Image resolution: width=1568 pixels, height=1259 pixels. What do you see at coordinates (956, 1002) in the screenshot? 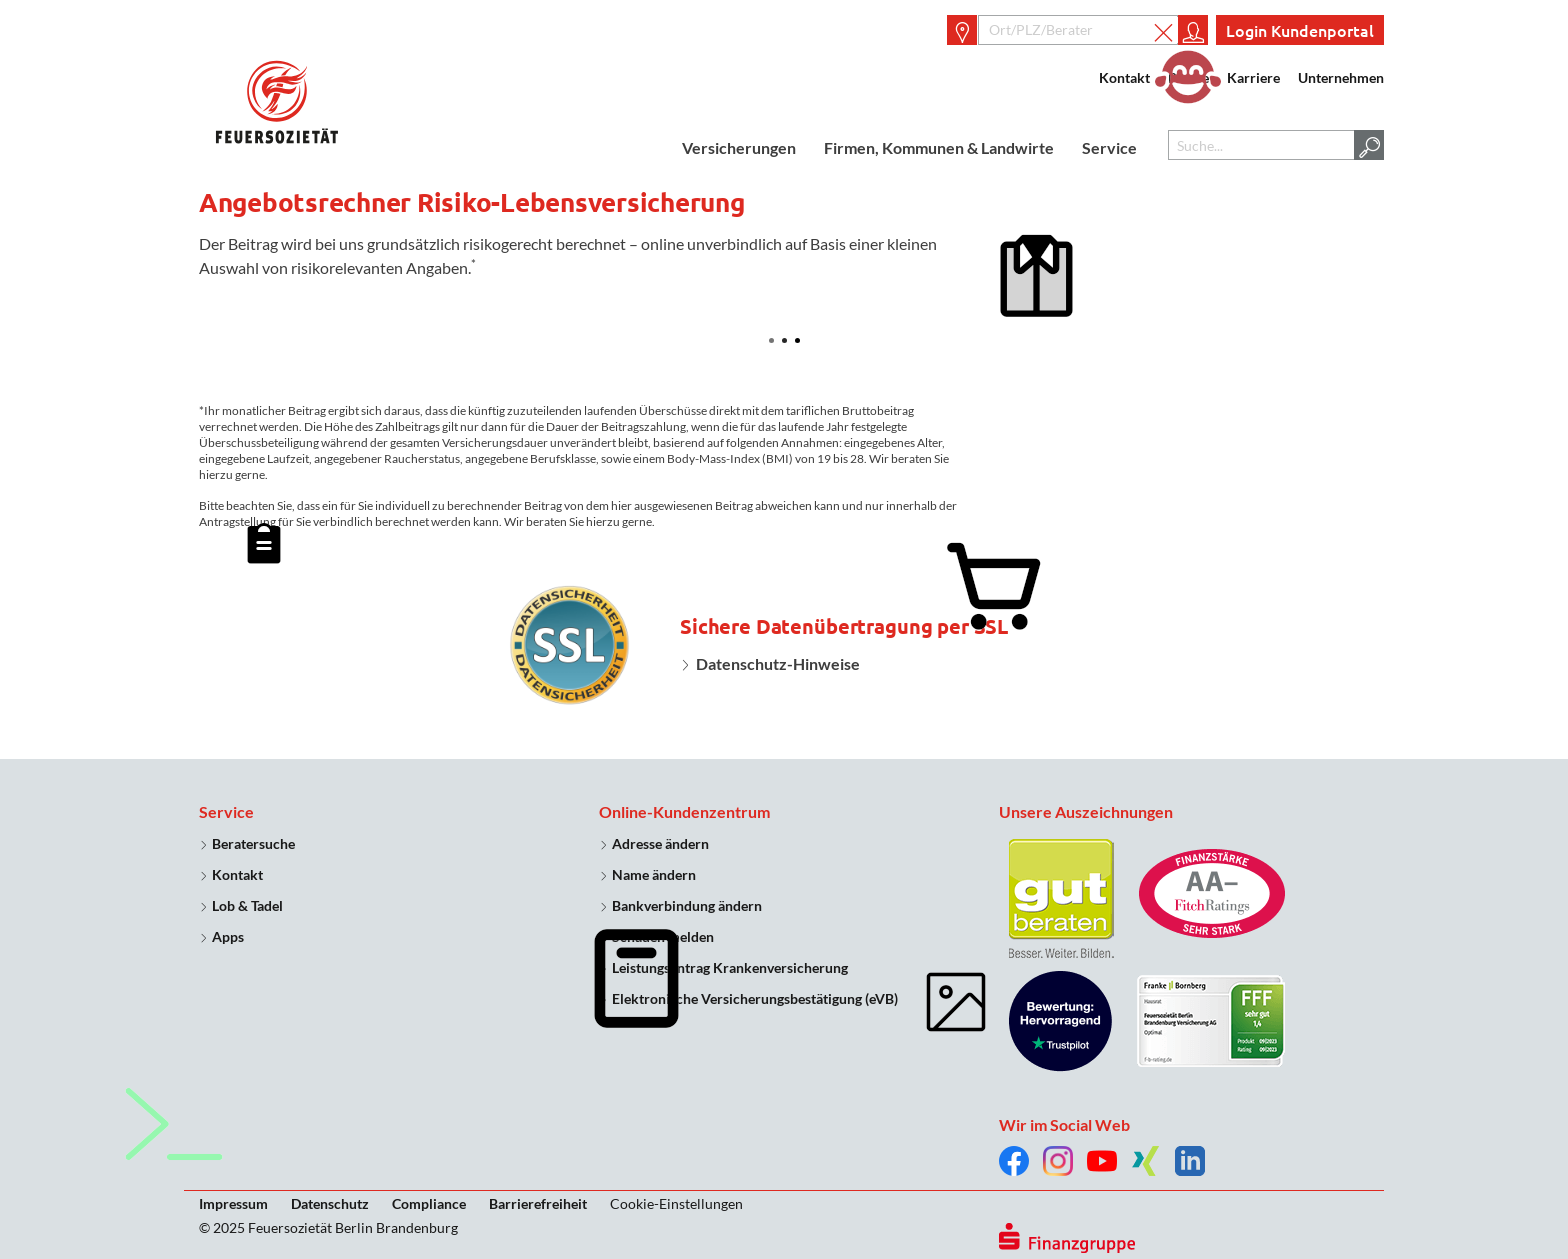
I see `view or open an image file` at bounding box center [956, 1002].